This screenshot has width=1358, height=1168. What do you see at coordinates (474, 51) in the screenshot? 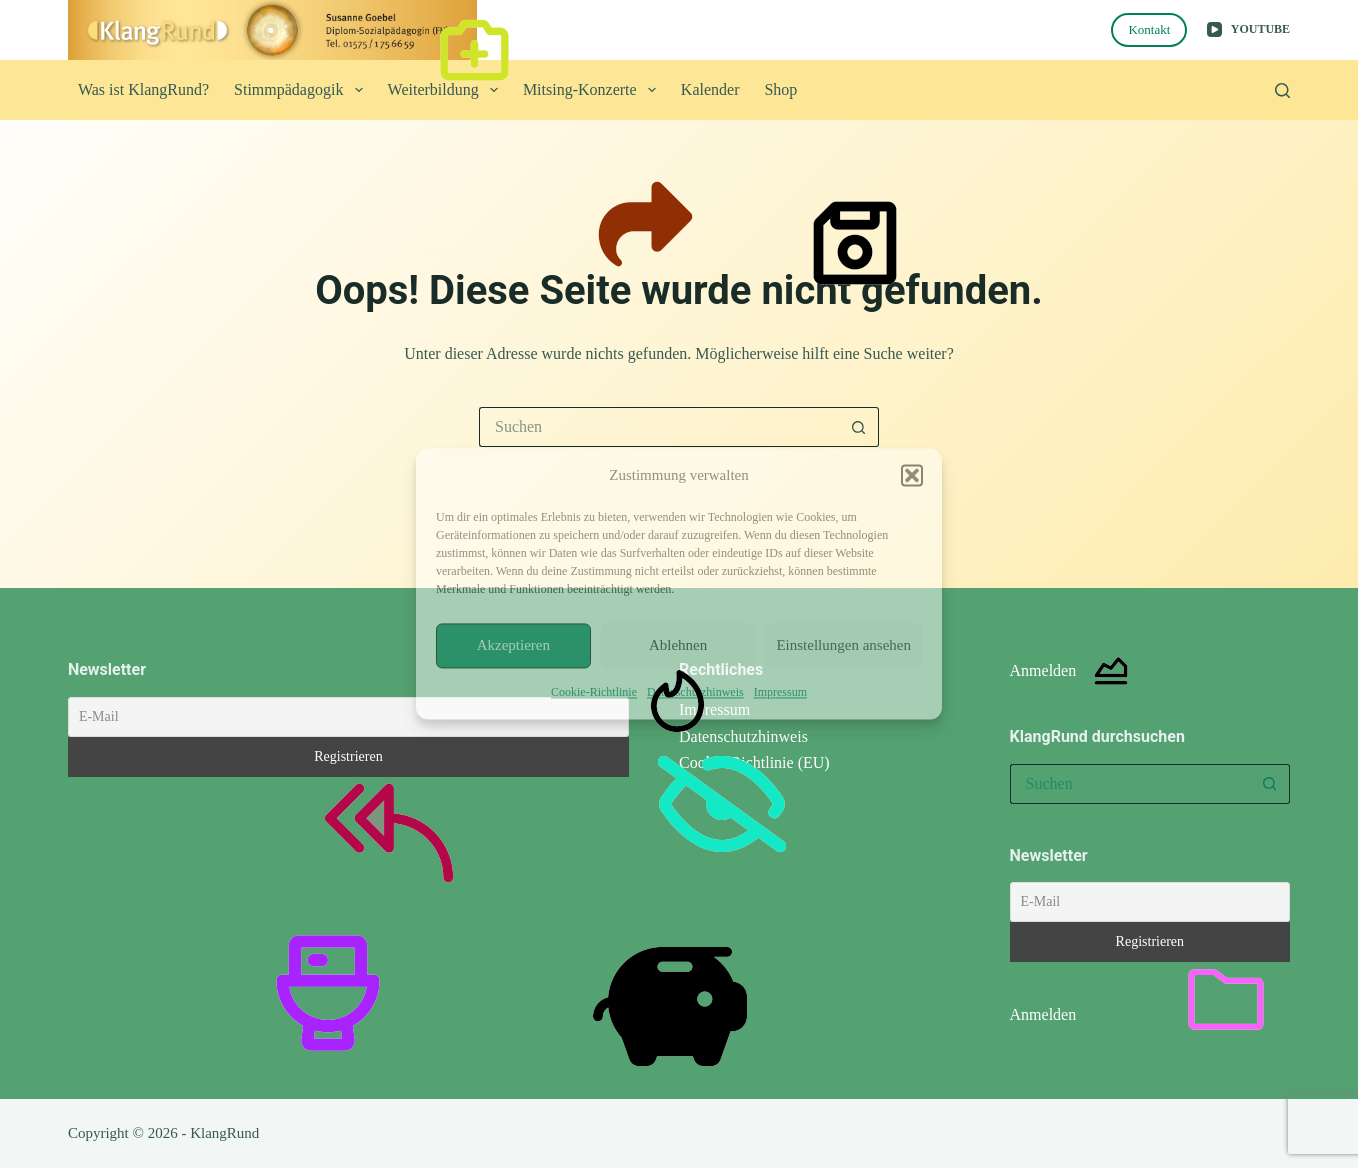
I see `add a new photo` at bounding box center [474, 51].